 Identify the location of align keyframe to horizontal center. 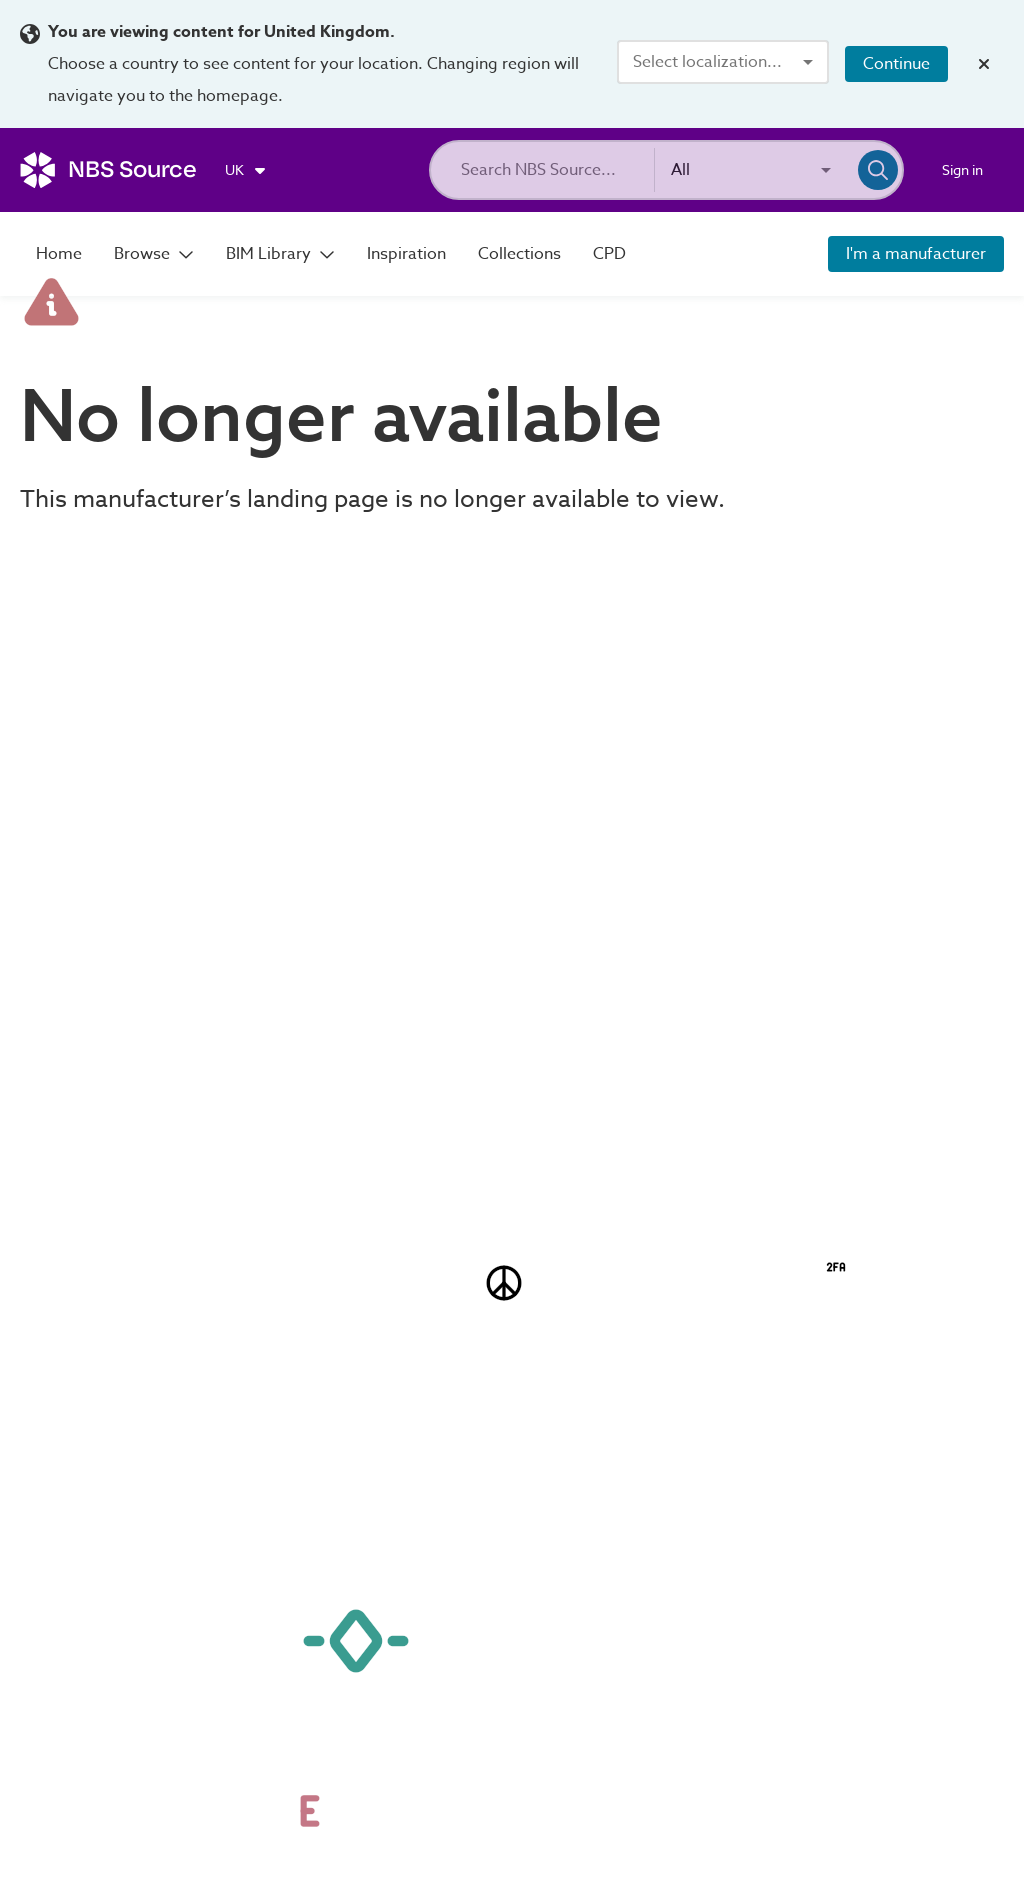
(356, 1641).